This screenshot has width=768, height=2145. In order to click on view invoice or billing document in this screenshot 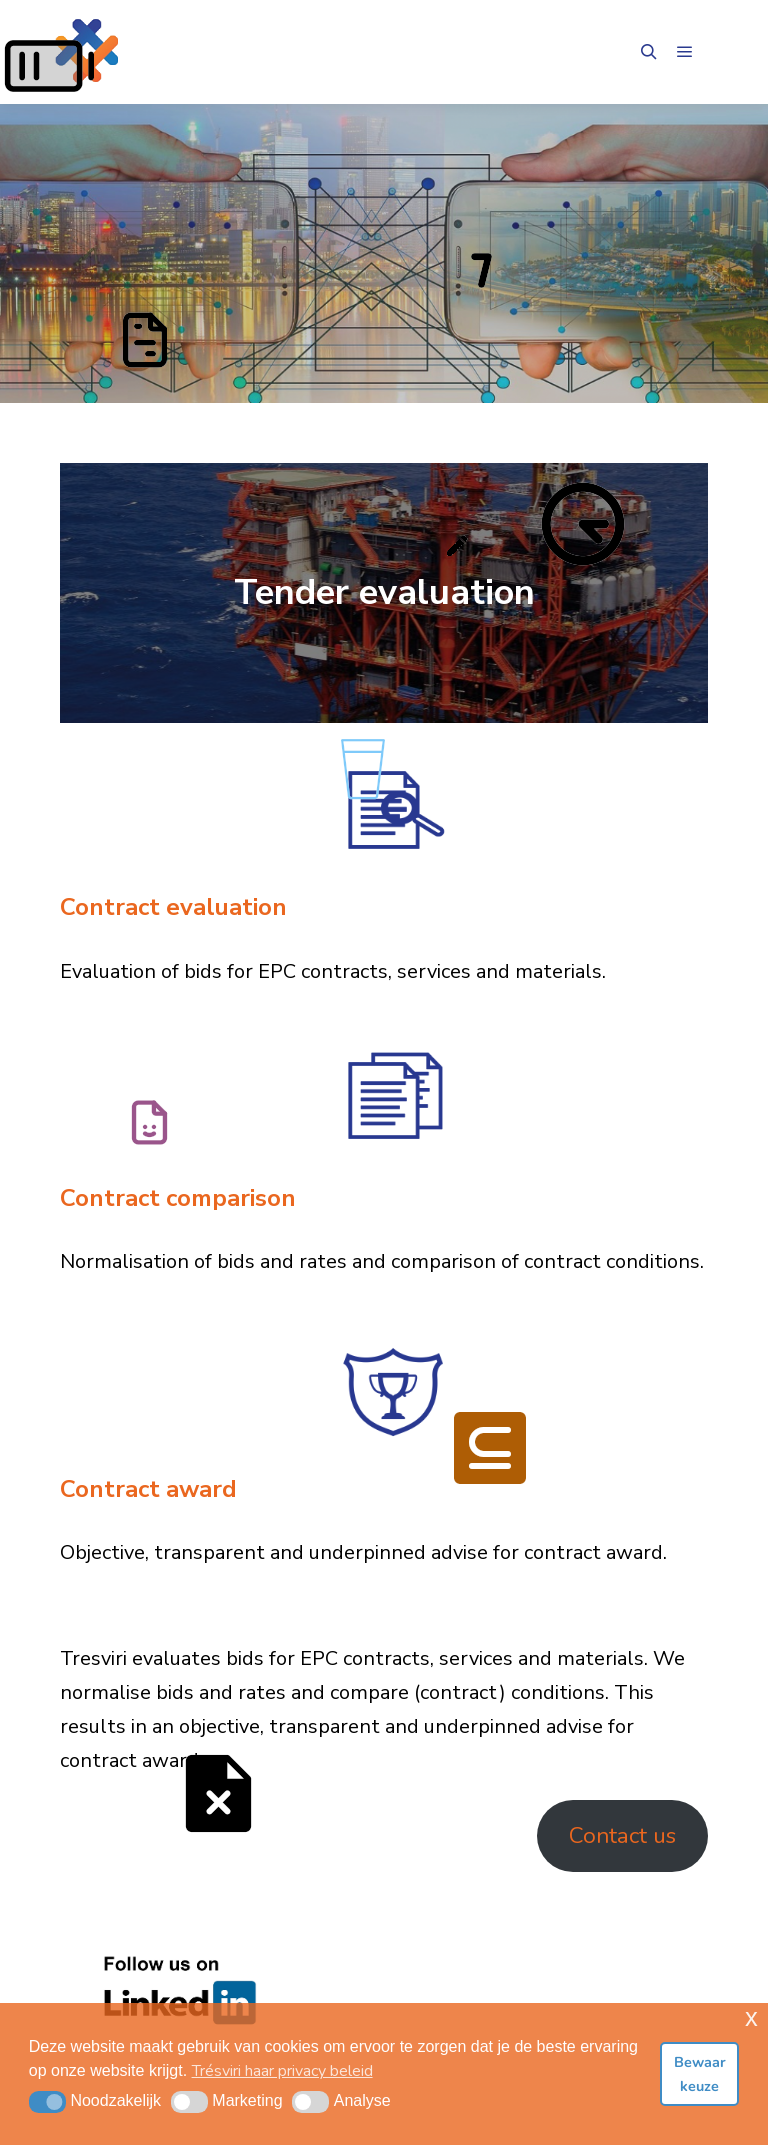, I will do `click(145, 340)`.